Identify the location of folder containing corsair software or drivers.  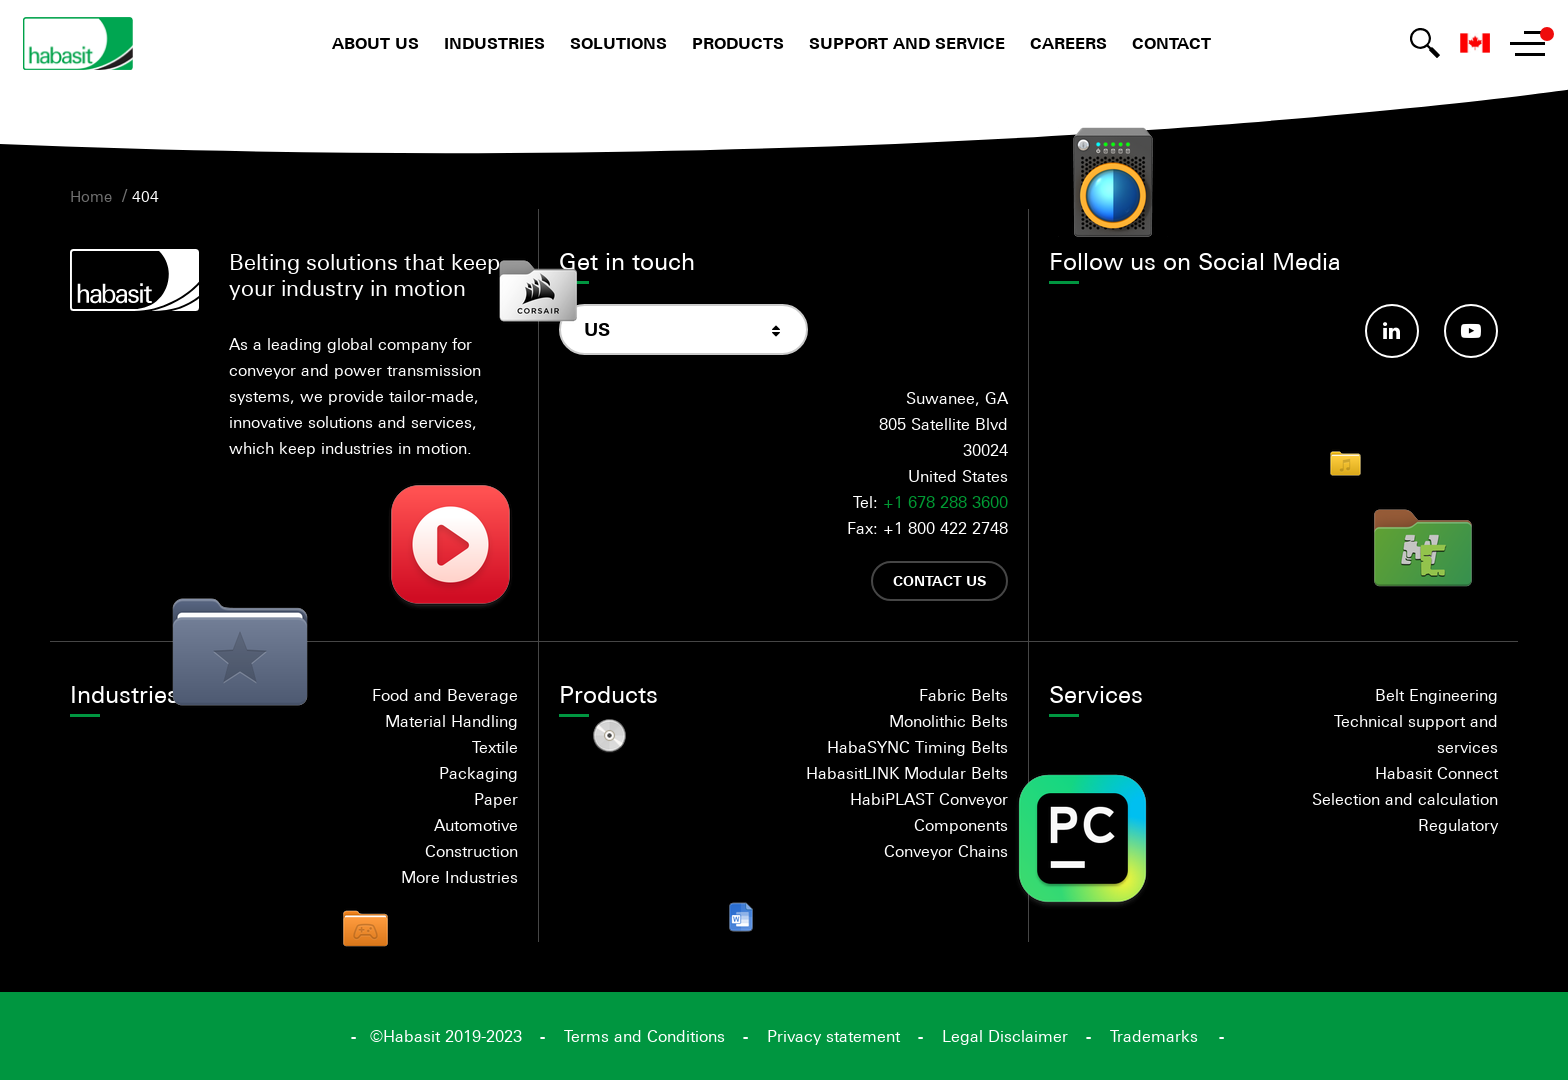
(538, 293).